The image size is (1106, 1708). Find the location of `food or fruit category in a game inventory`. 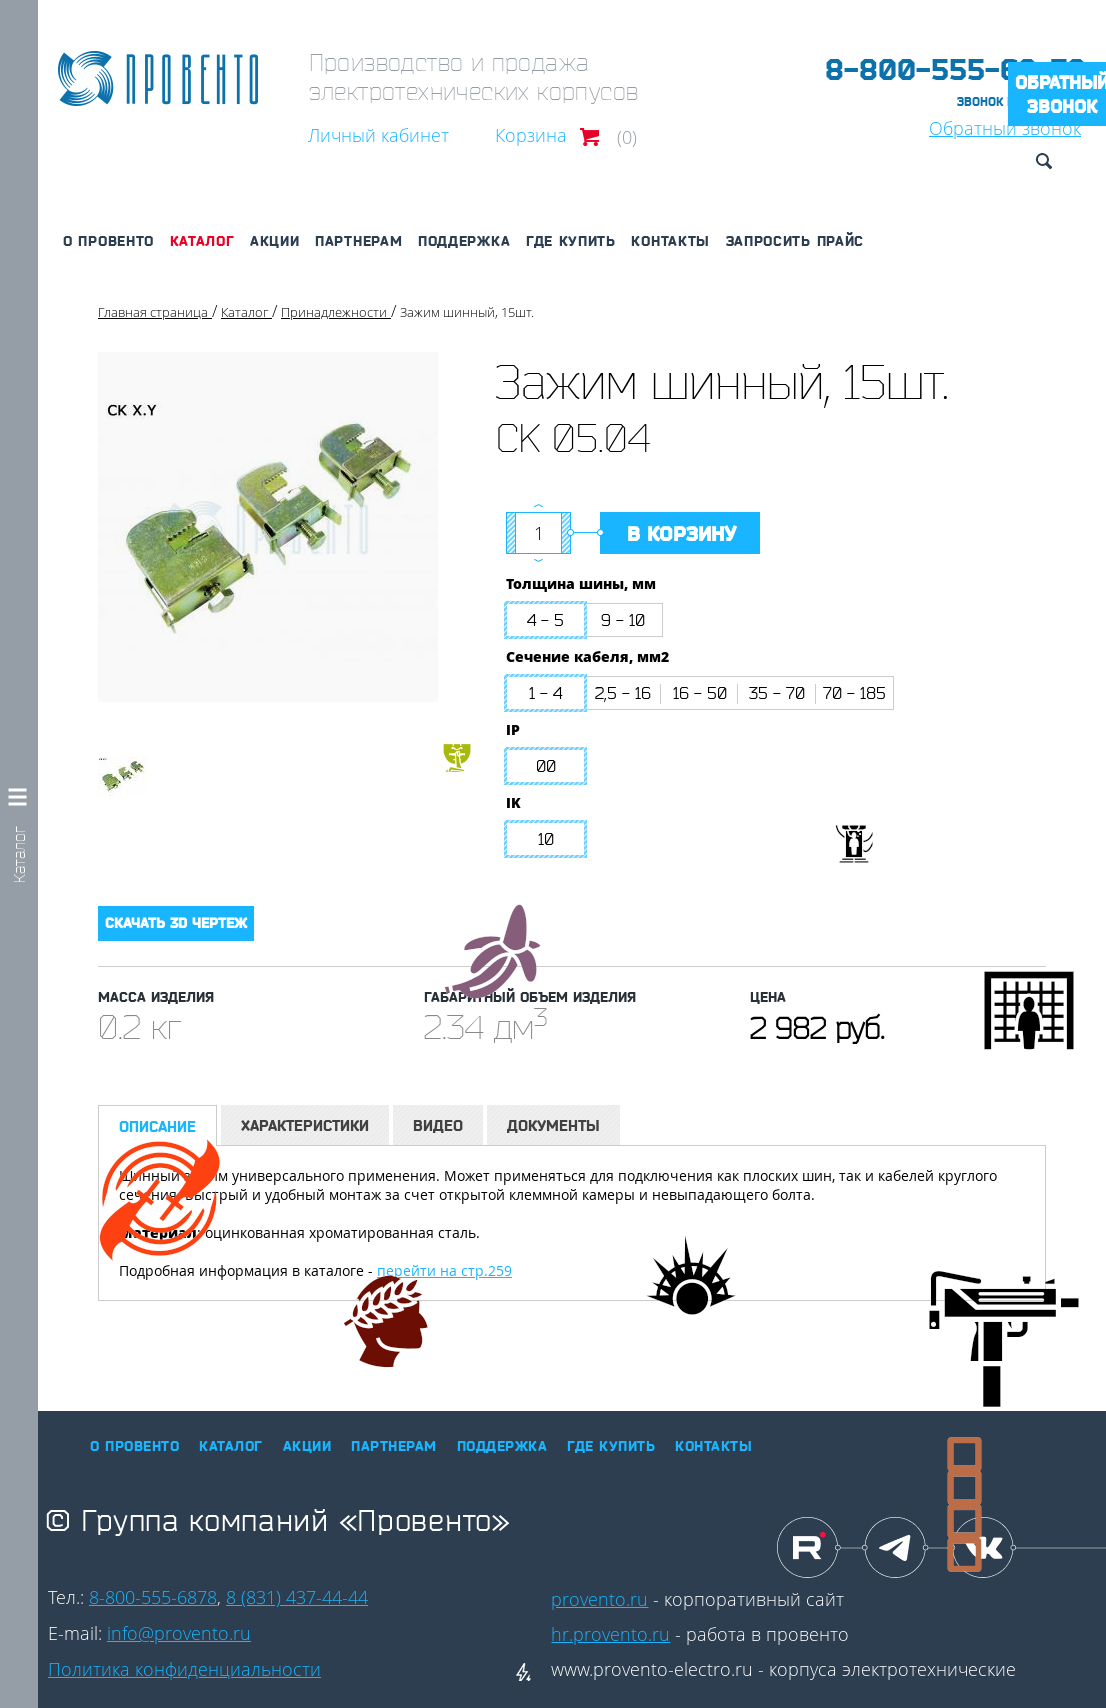

food or fruit category in a game inventory is located at coordinates (492, 951).